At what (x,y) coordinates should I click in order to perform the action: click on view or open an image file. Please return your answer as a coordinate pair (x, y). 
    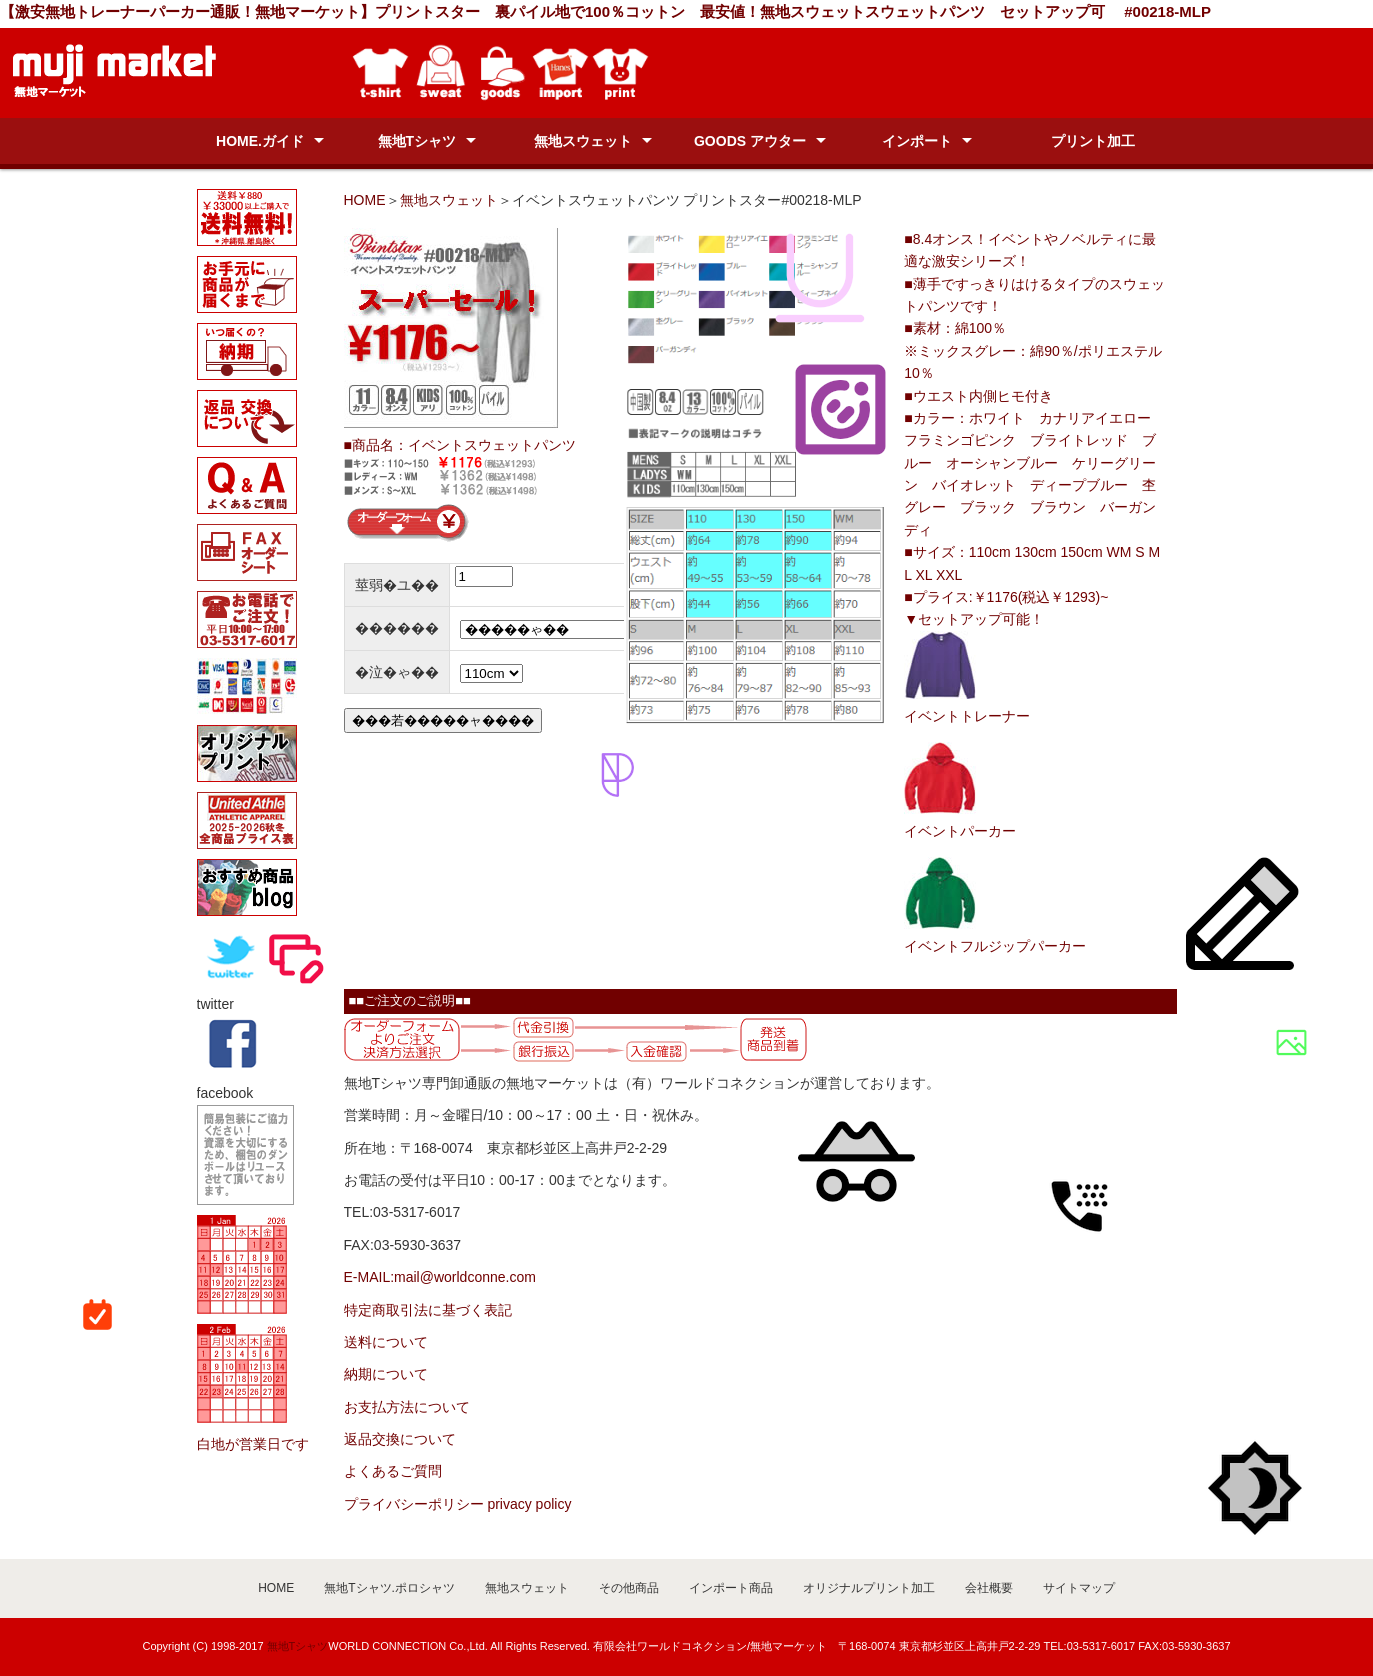
    Looking at the image, I should click on (1291, 1042).